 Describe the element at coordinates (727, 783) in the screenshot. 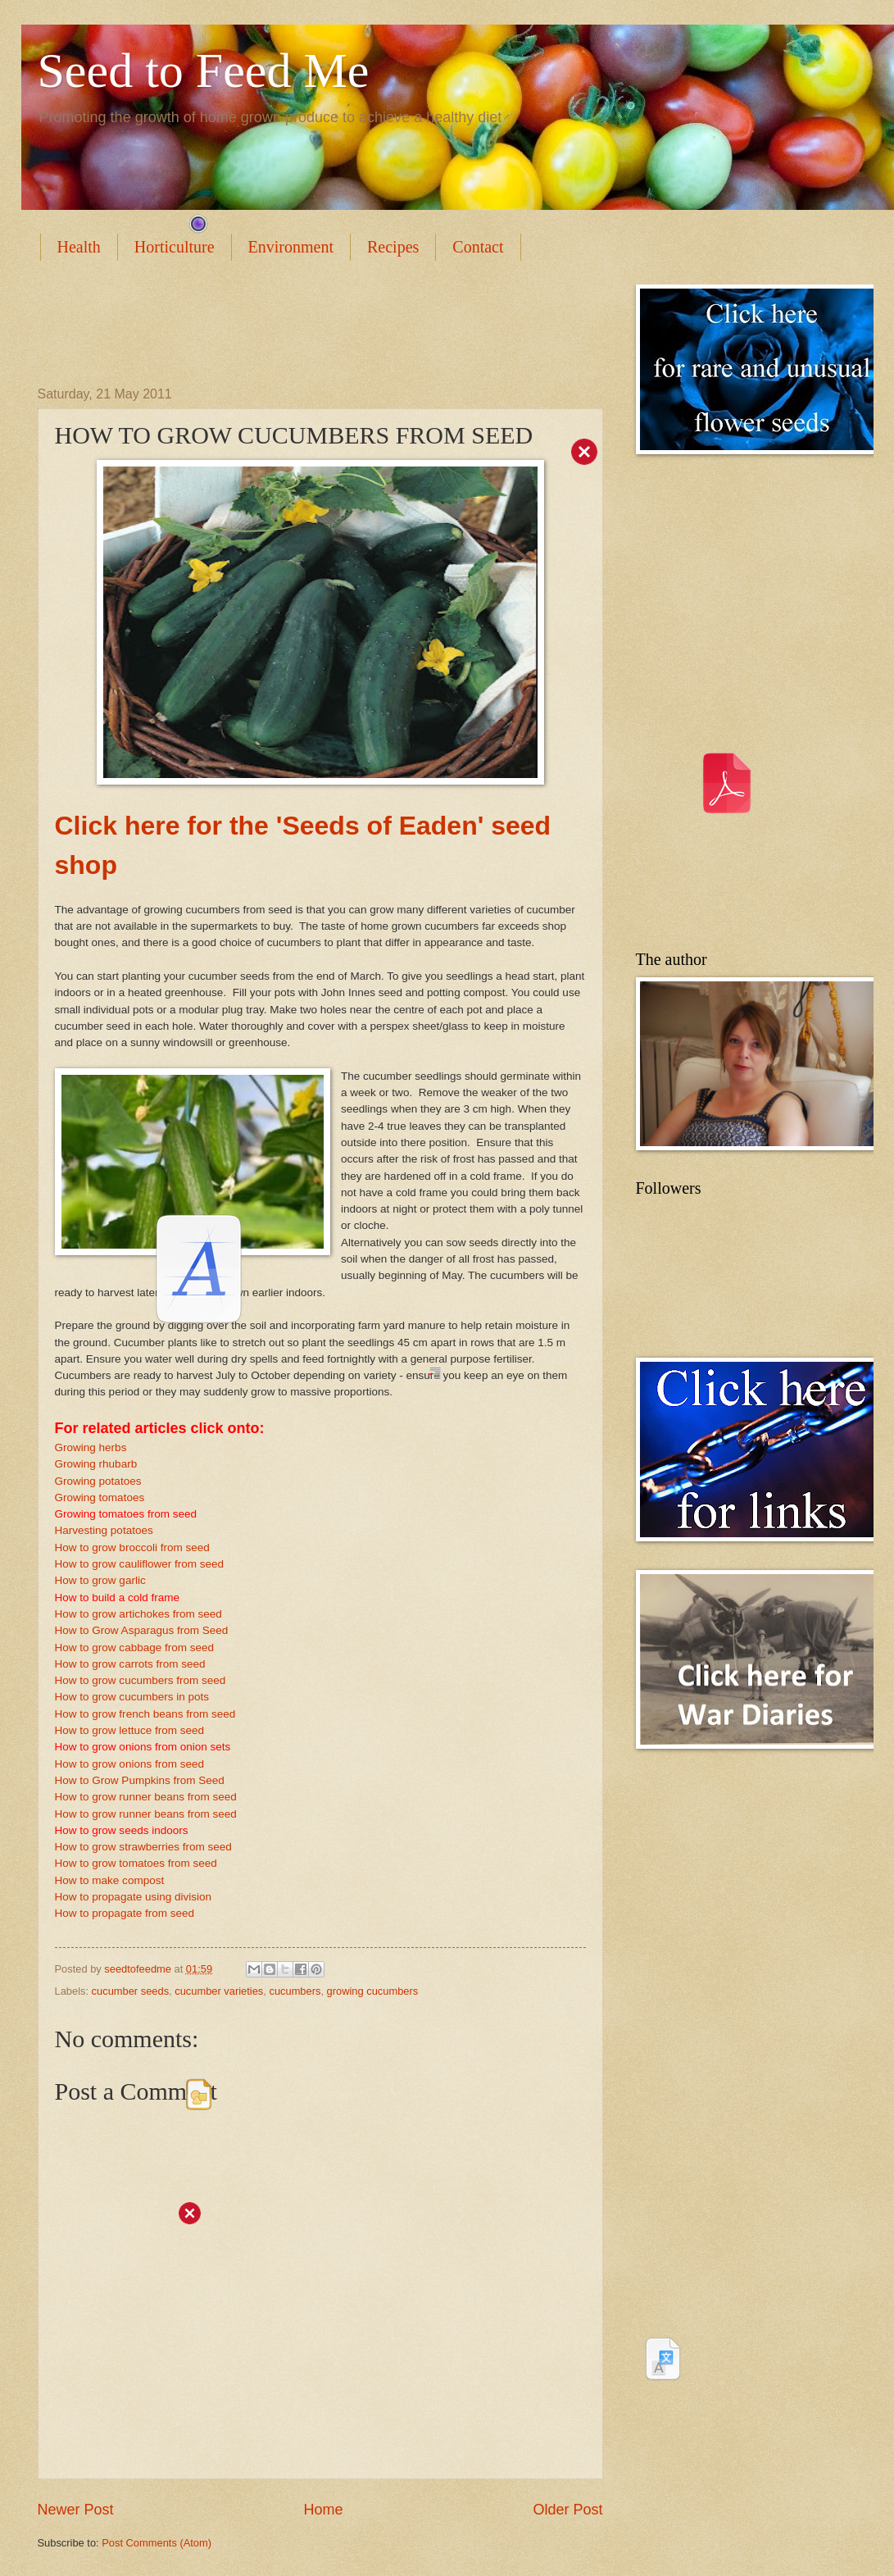

I see `open a compressed pdf document` at that location.